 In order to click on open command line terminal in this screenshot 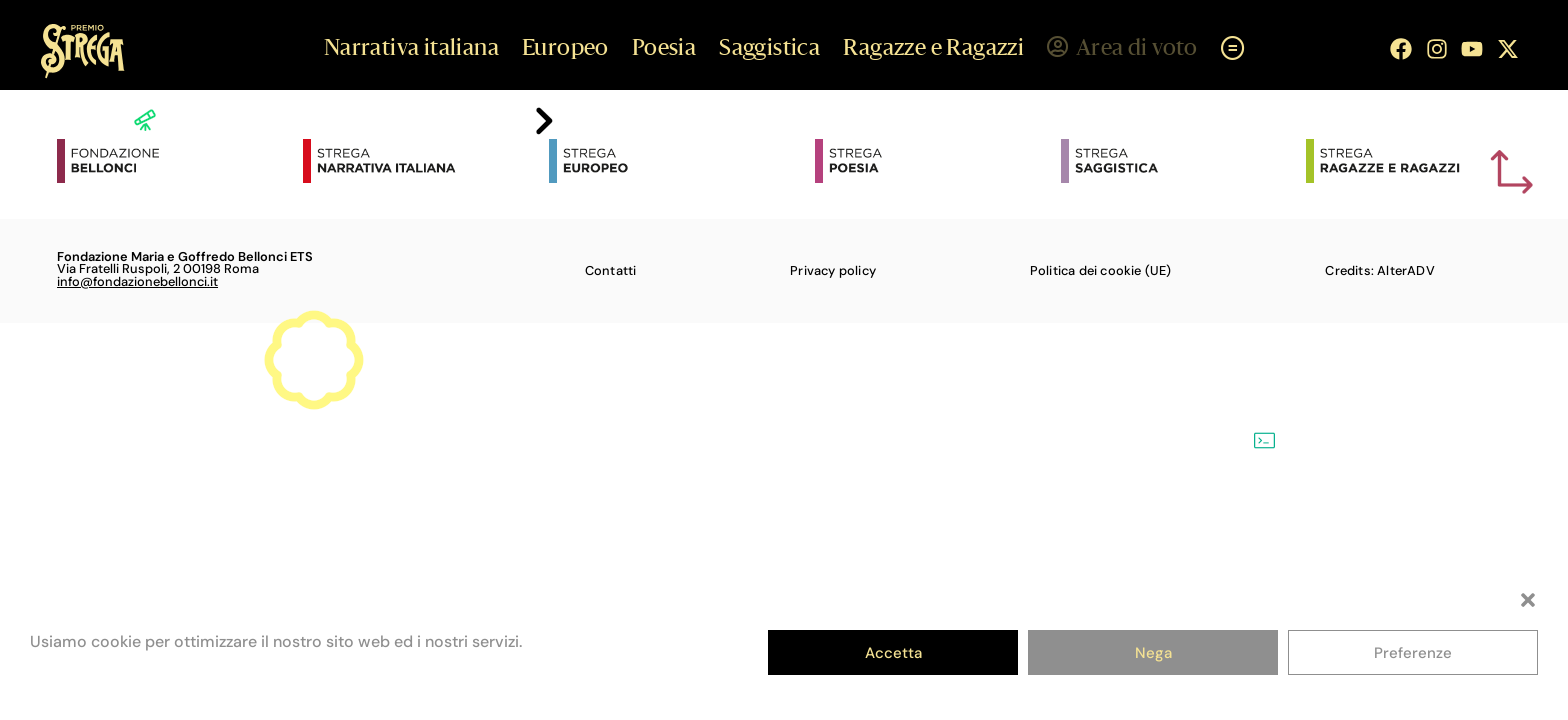, I will do `click(1264, 440)`.